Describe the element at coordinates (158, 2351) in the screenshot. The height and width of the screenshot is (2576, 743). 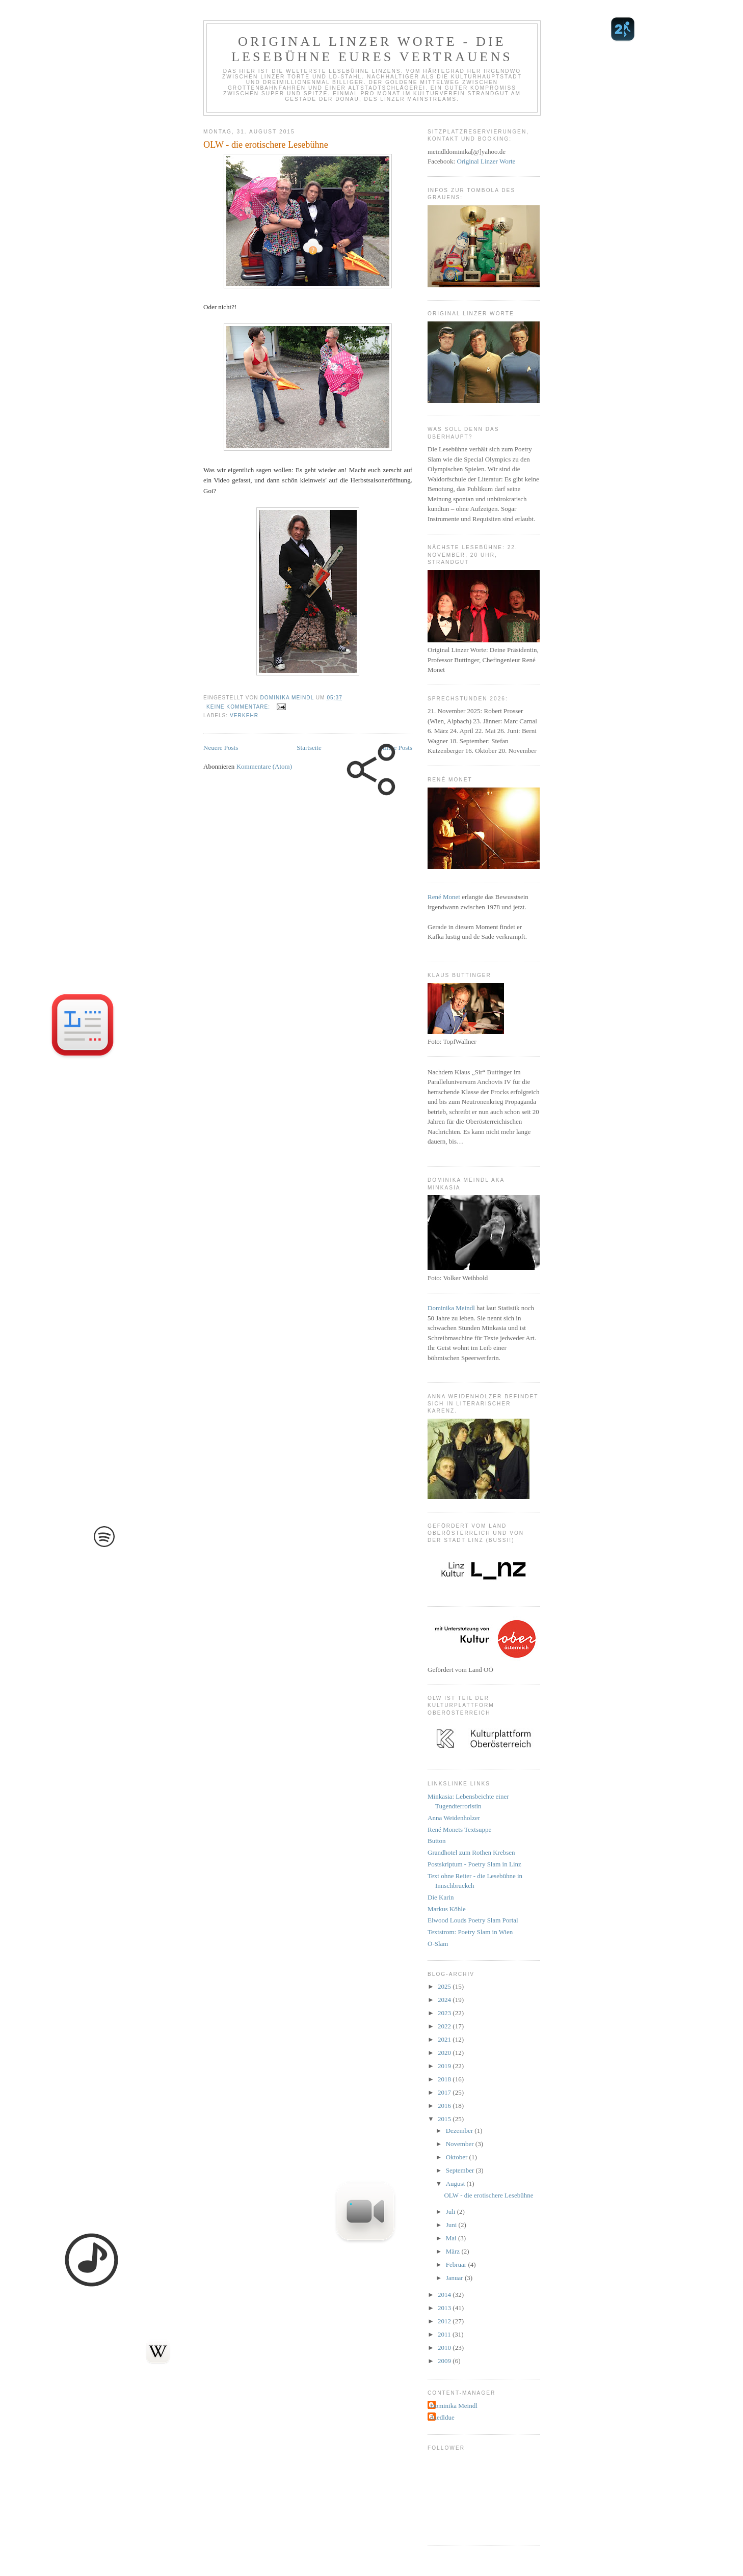
I see `open wike wikipedia reader app` at that location.